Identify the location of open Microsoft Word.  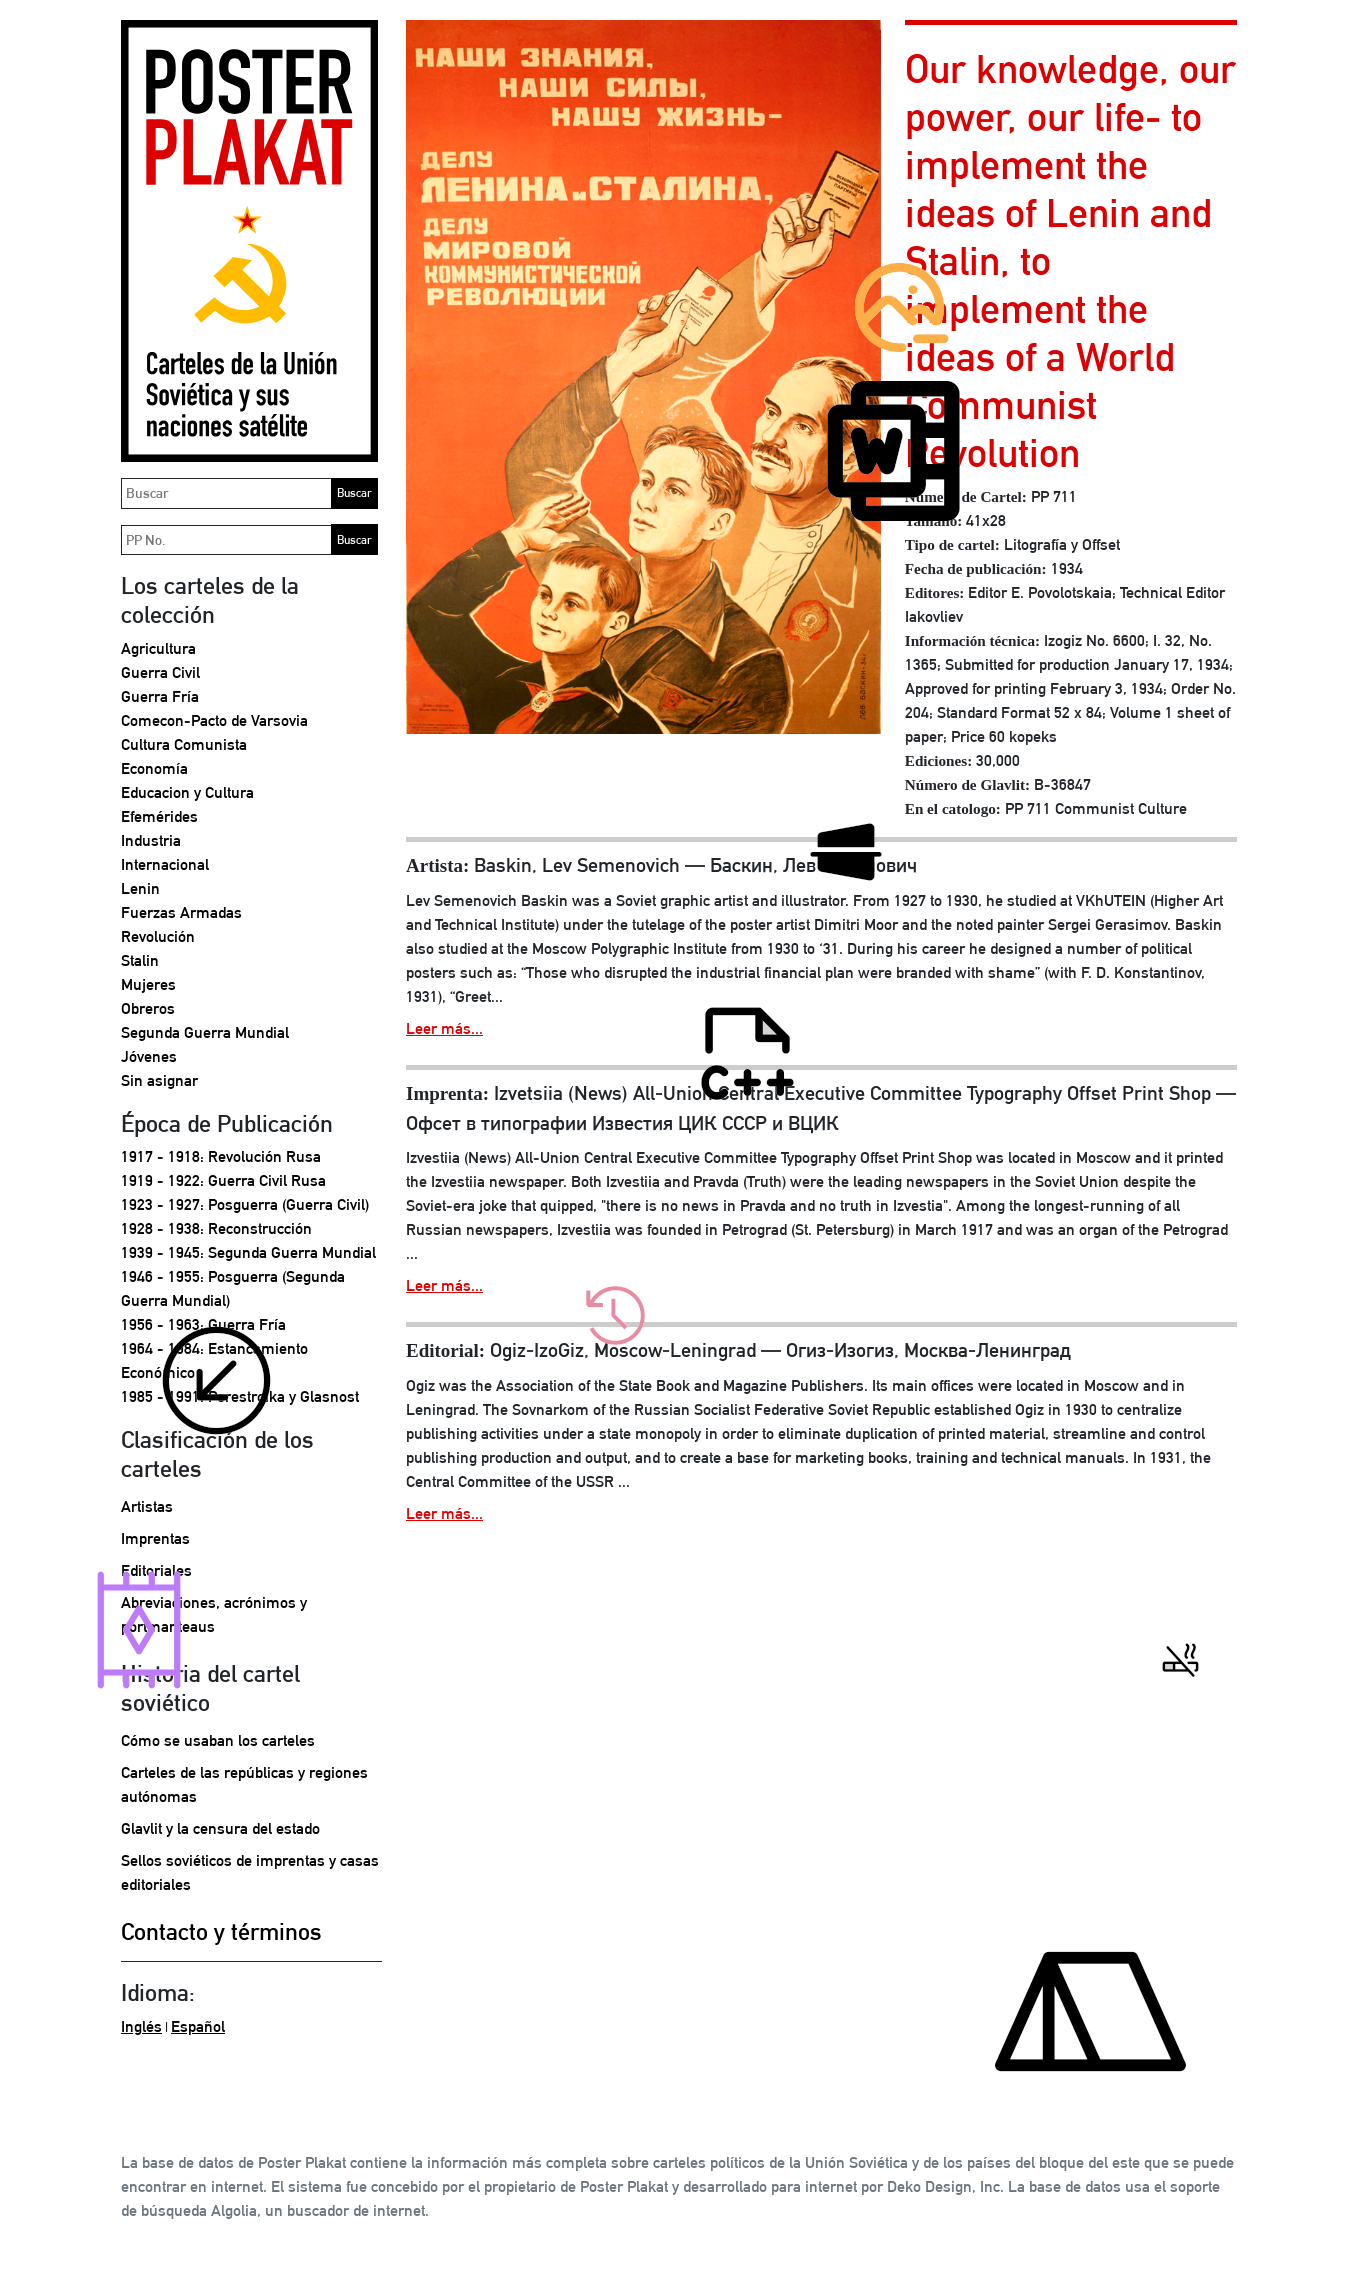
(900, 451).